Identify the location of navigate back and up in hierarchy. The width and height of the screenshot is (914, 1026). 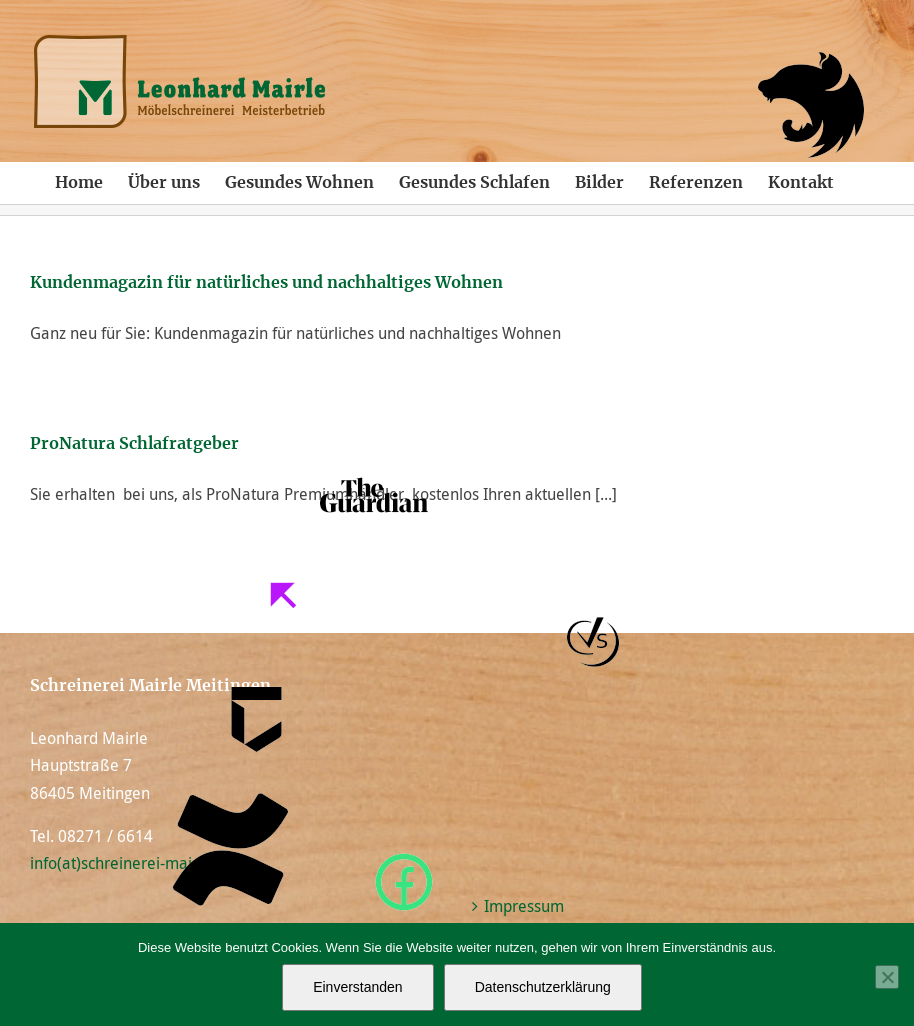
(283, 595).